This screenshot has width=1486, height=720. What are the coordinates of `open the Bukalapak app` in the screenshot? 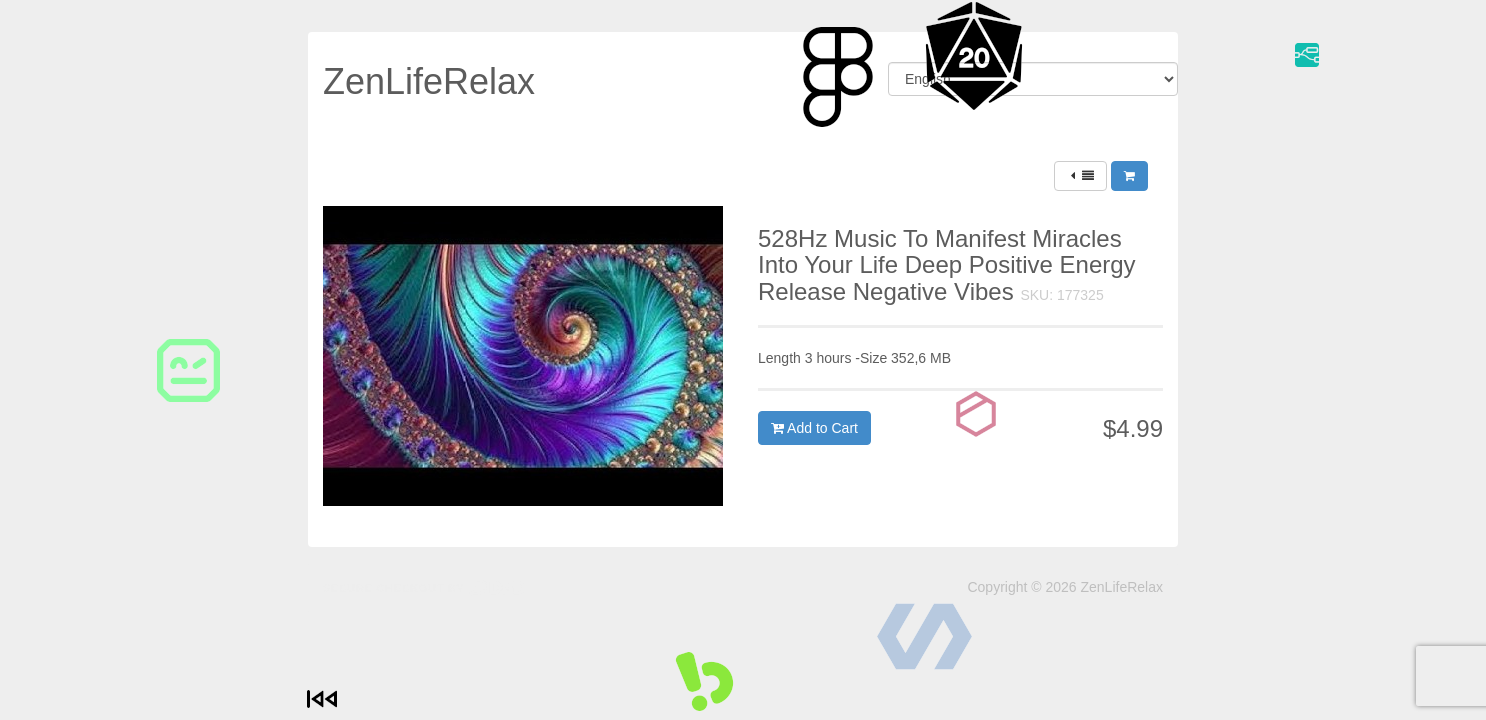 It's located at (704, 681).